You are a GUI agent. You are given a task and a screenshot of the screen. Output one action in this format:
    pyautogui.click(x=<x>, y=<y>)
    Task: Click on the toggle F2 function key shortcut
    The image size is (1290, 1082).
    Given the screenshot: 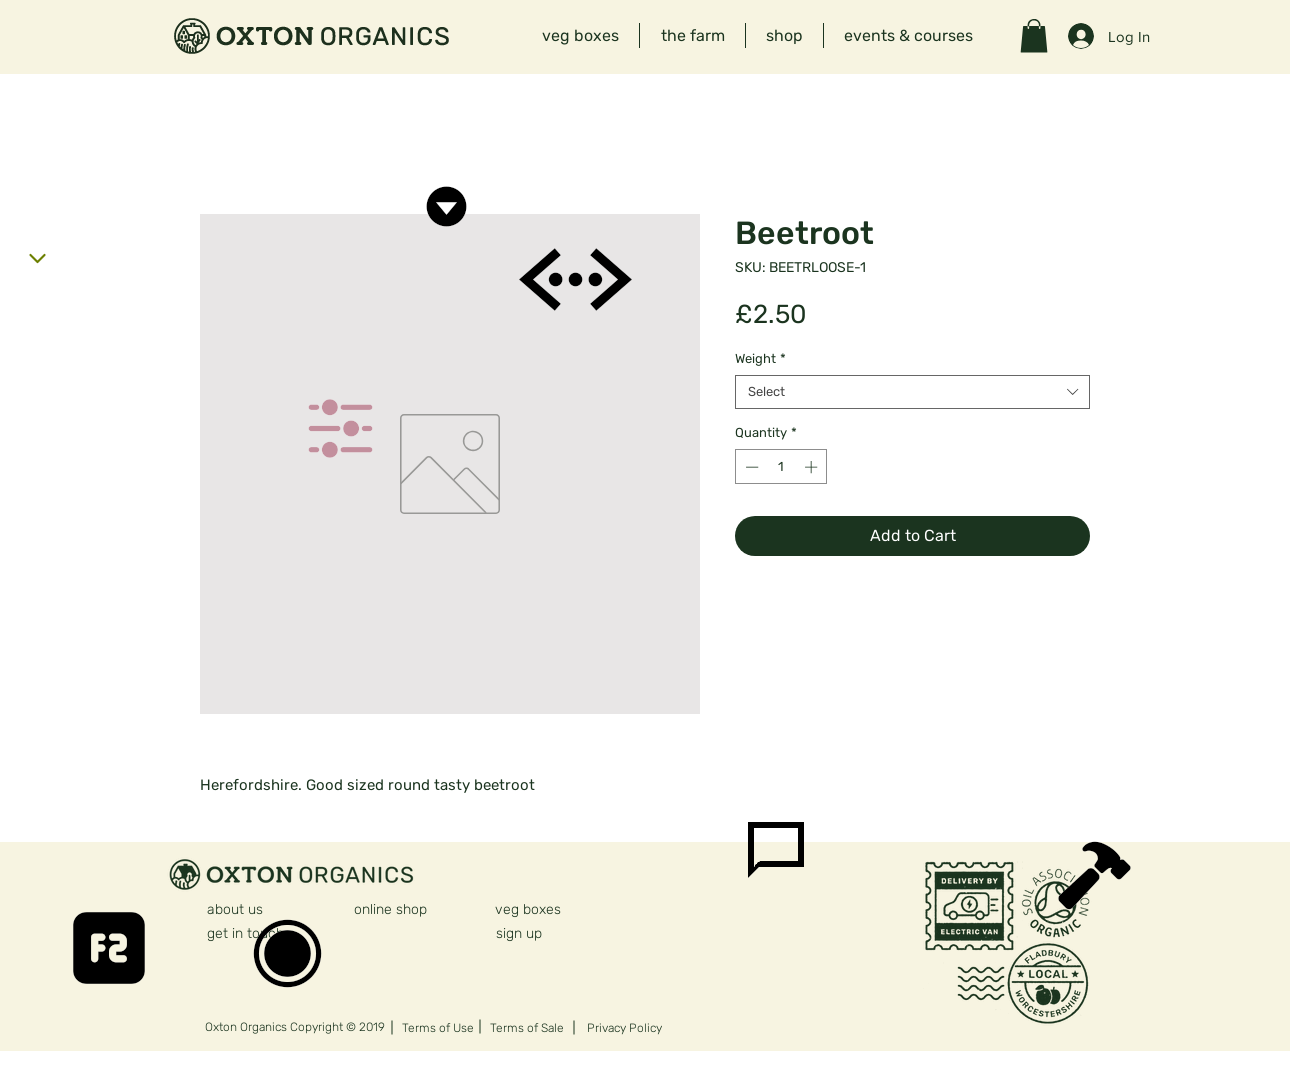 What is the action you would take?
    pyautogui.click(x=109, y=948)
    